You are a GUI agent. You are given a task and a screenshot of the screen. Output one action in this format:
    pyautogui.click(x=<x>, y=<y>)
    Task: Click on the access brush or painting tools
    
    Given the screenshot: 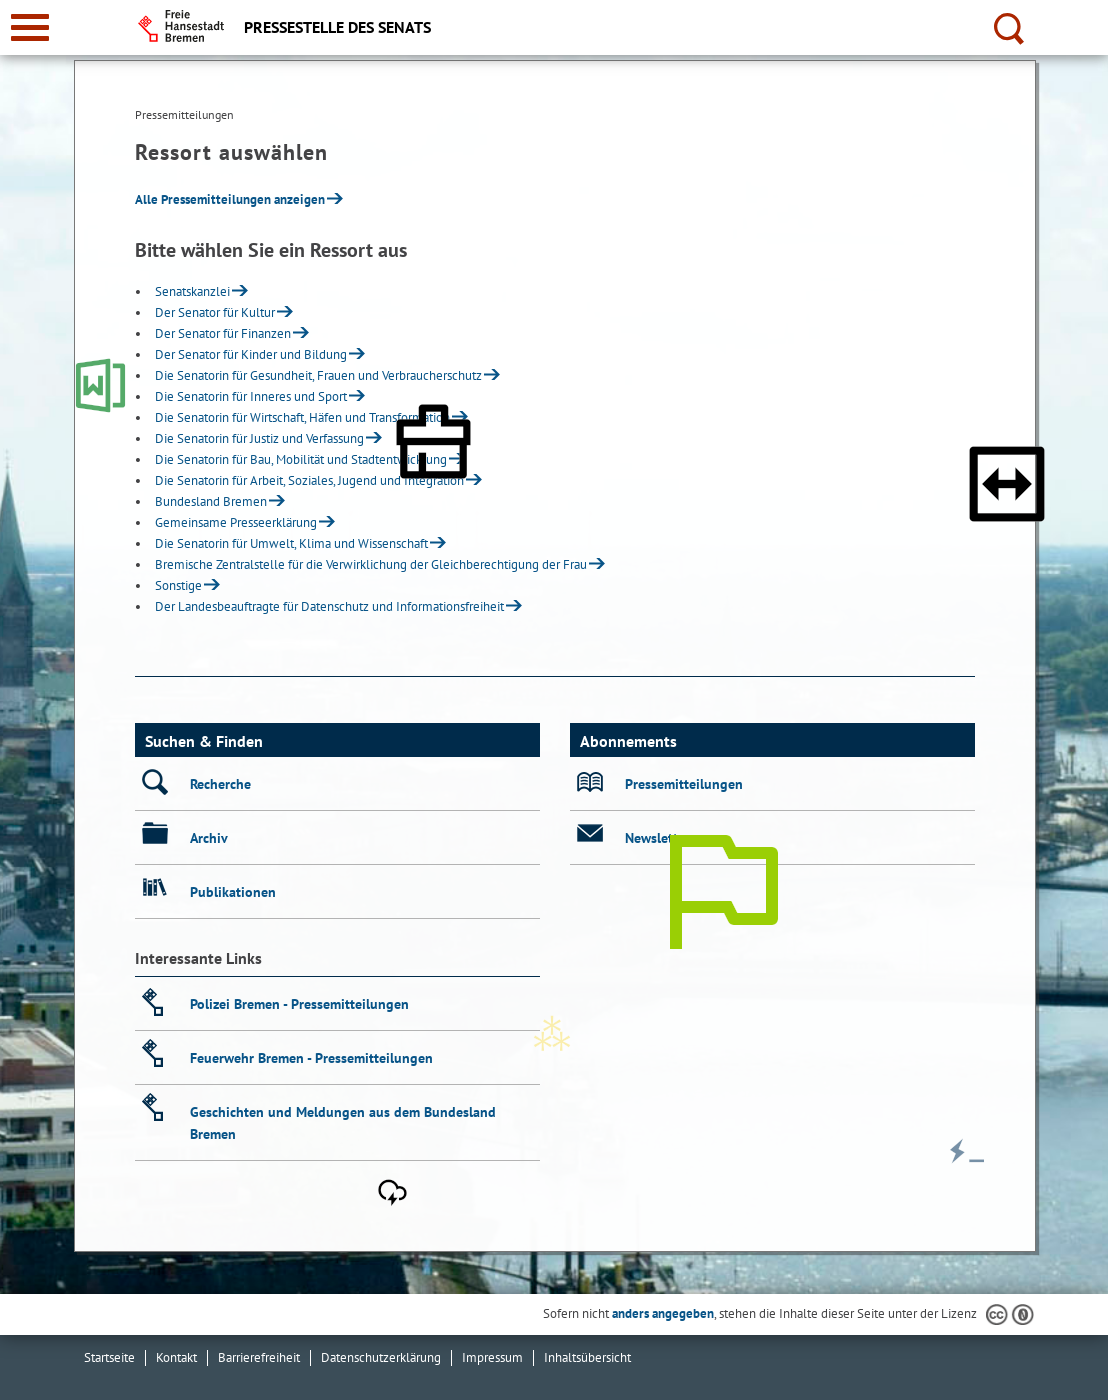 What is the action you would take?
    pyautogui.click(x=433, y=441)
    